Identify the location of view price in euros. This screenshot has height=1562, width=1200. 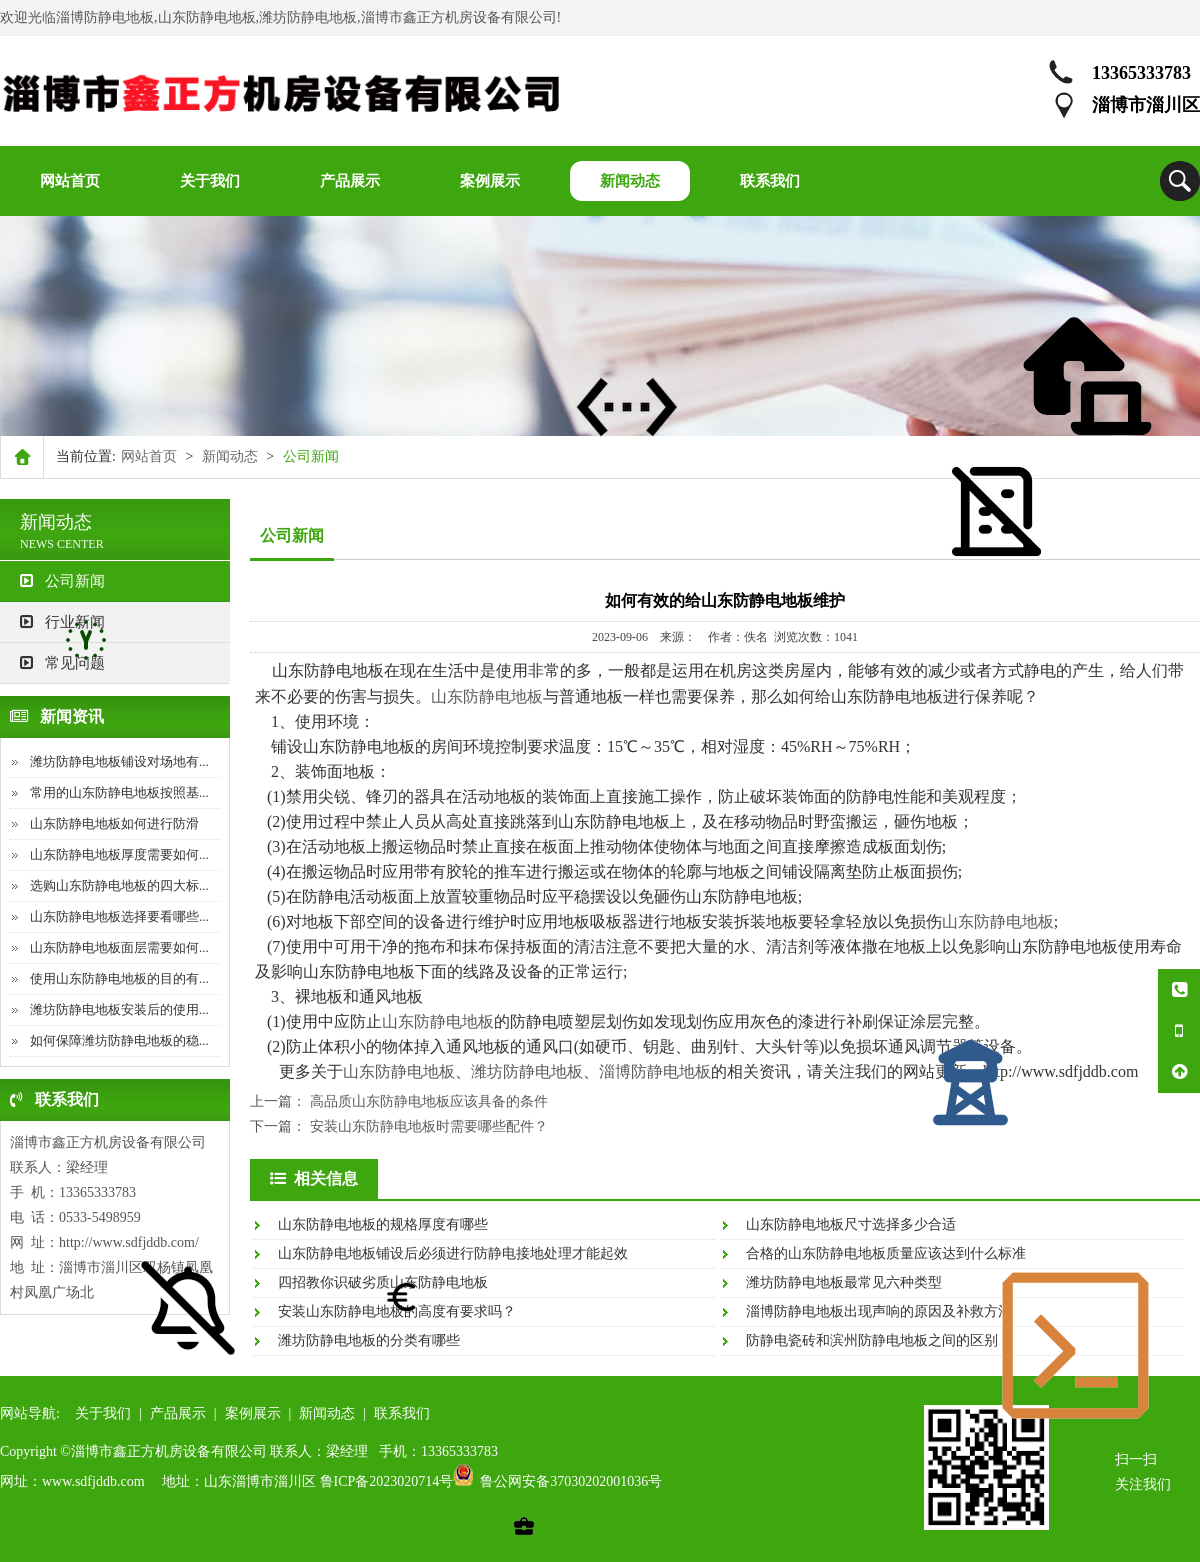
(402, 1297).